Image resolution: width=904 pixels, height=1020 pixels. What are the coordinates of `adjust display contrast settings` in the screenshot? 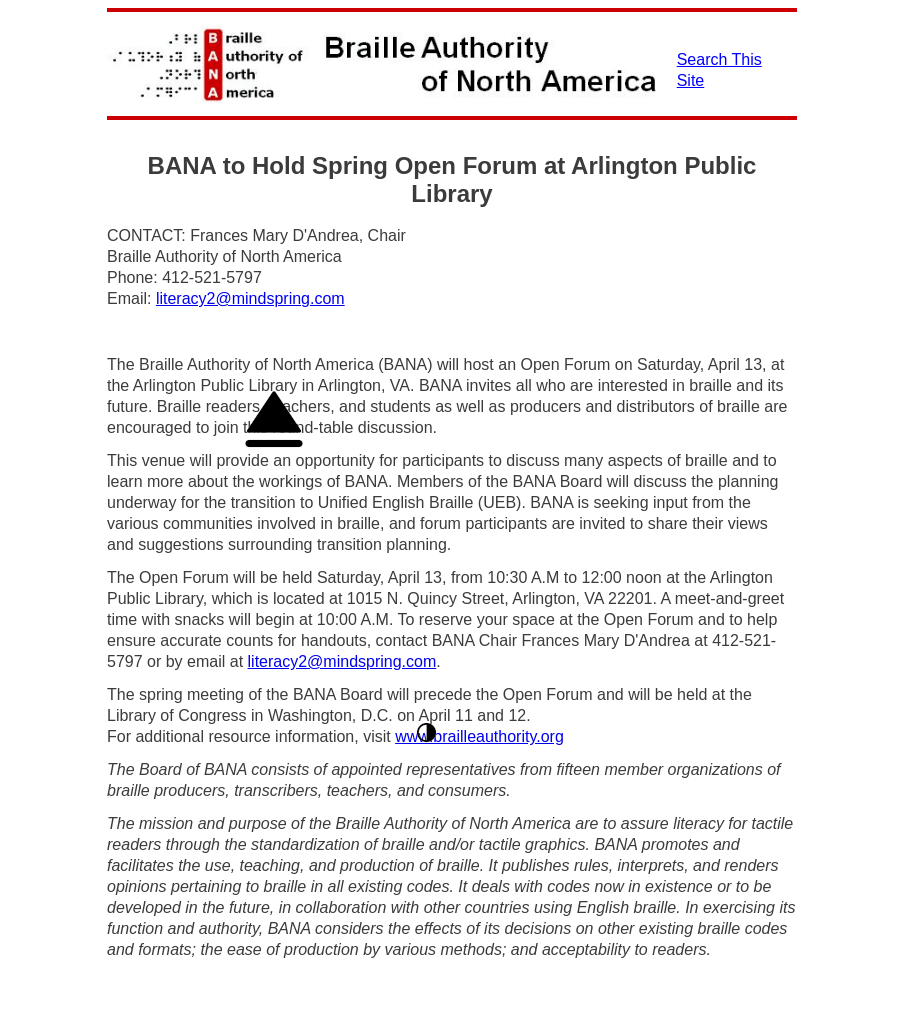 It's located at (426, 732).